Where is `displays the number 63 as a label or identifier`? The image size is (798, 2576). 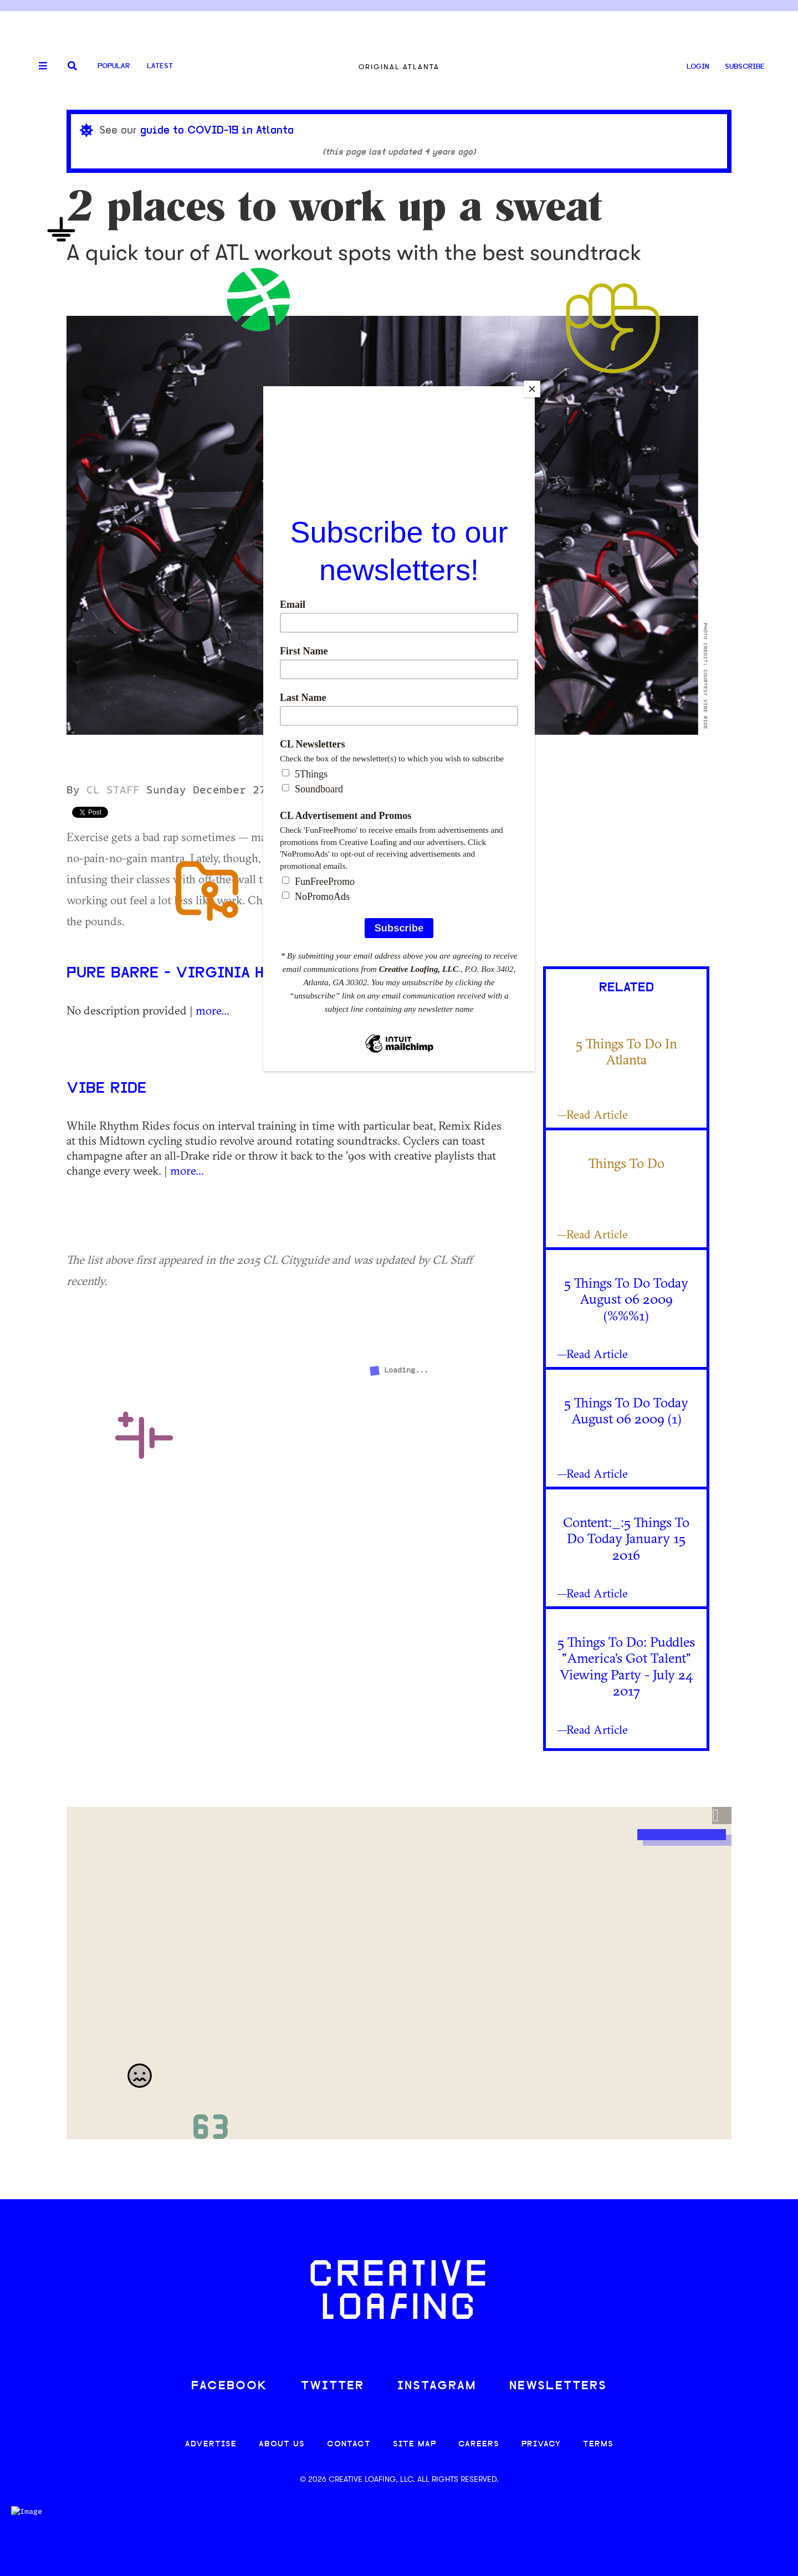 displays the number 63 as a label or identifier is located at coordinates (211, 2127).